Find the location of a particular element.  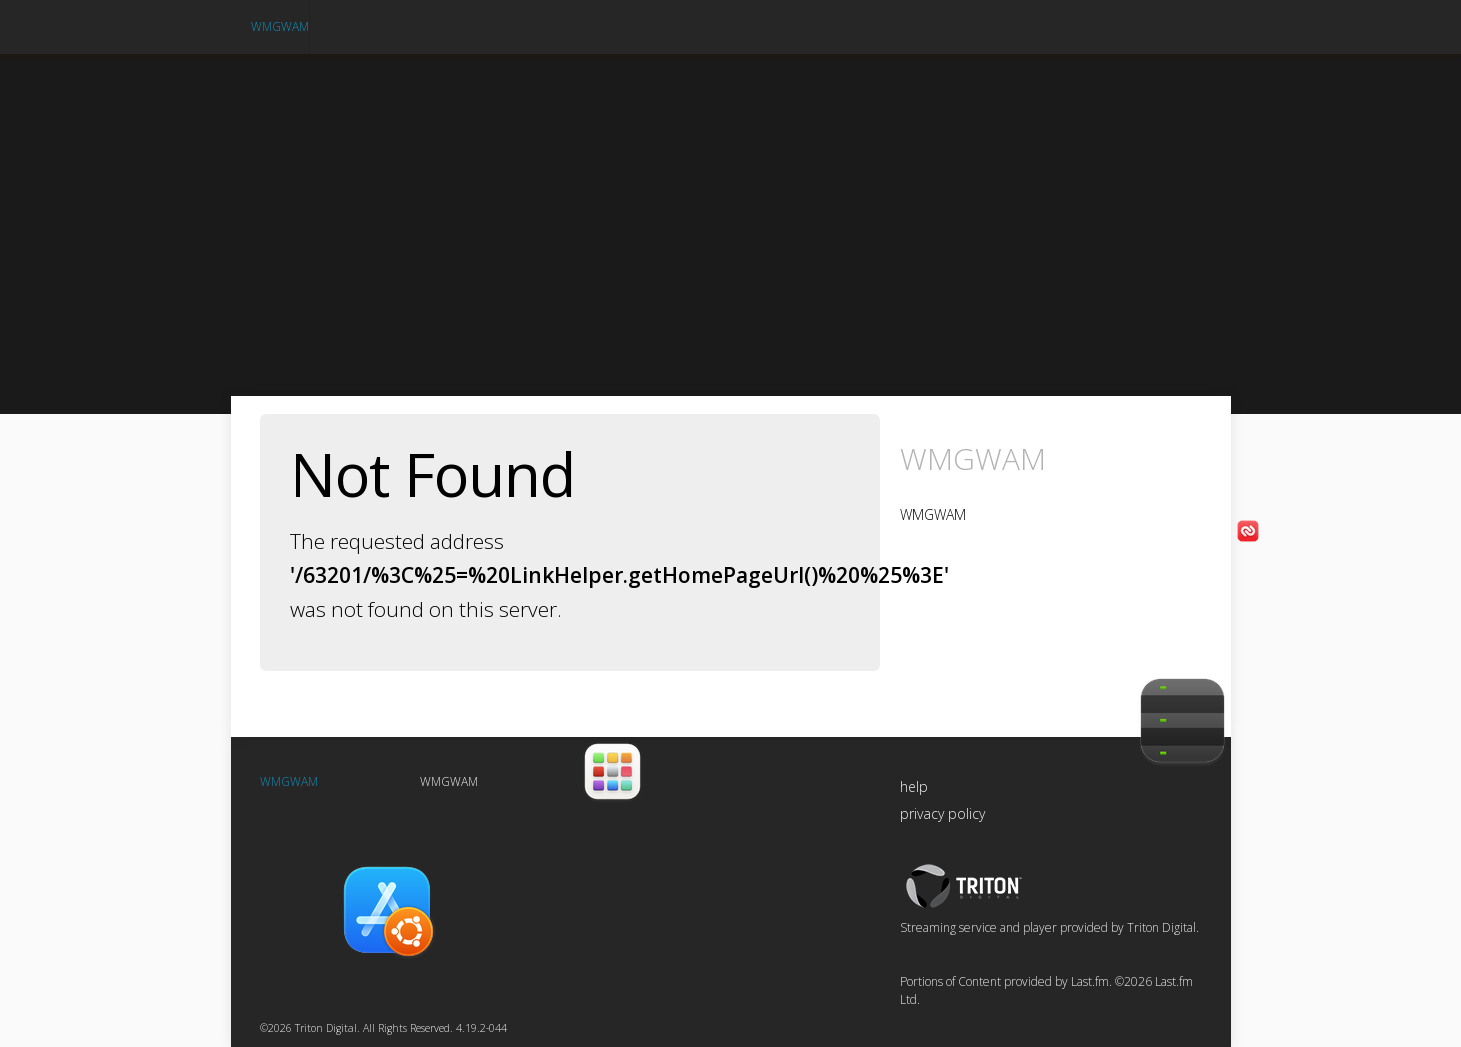

access network server settings is located at coordinates (1182, 720).